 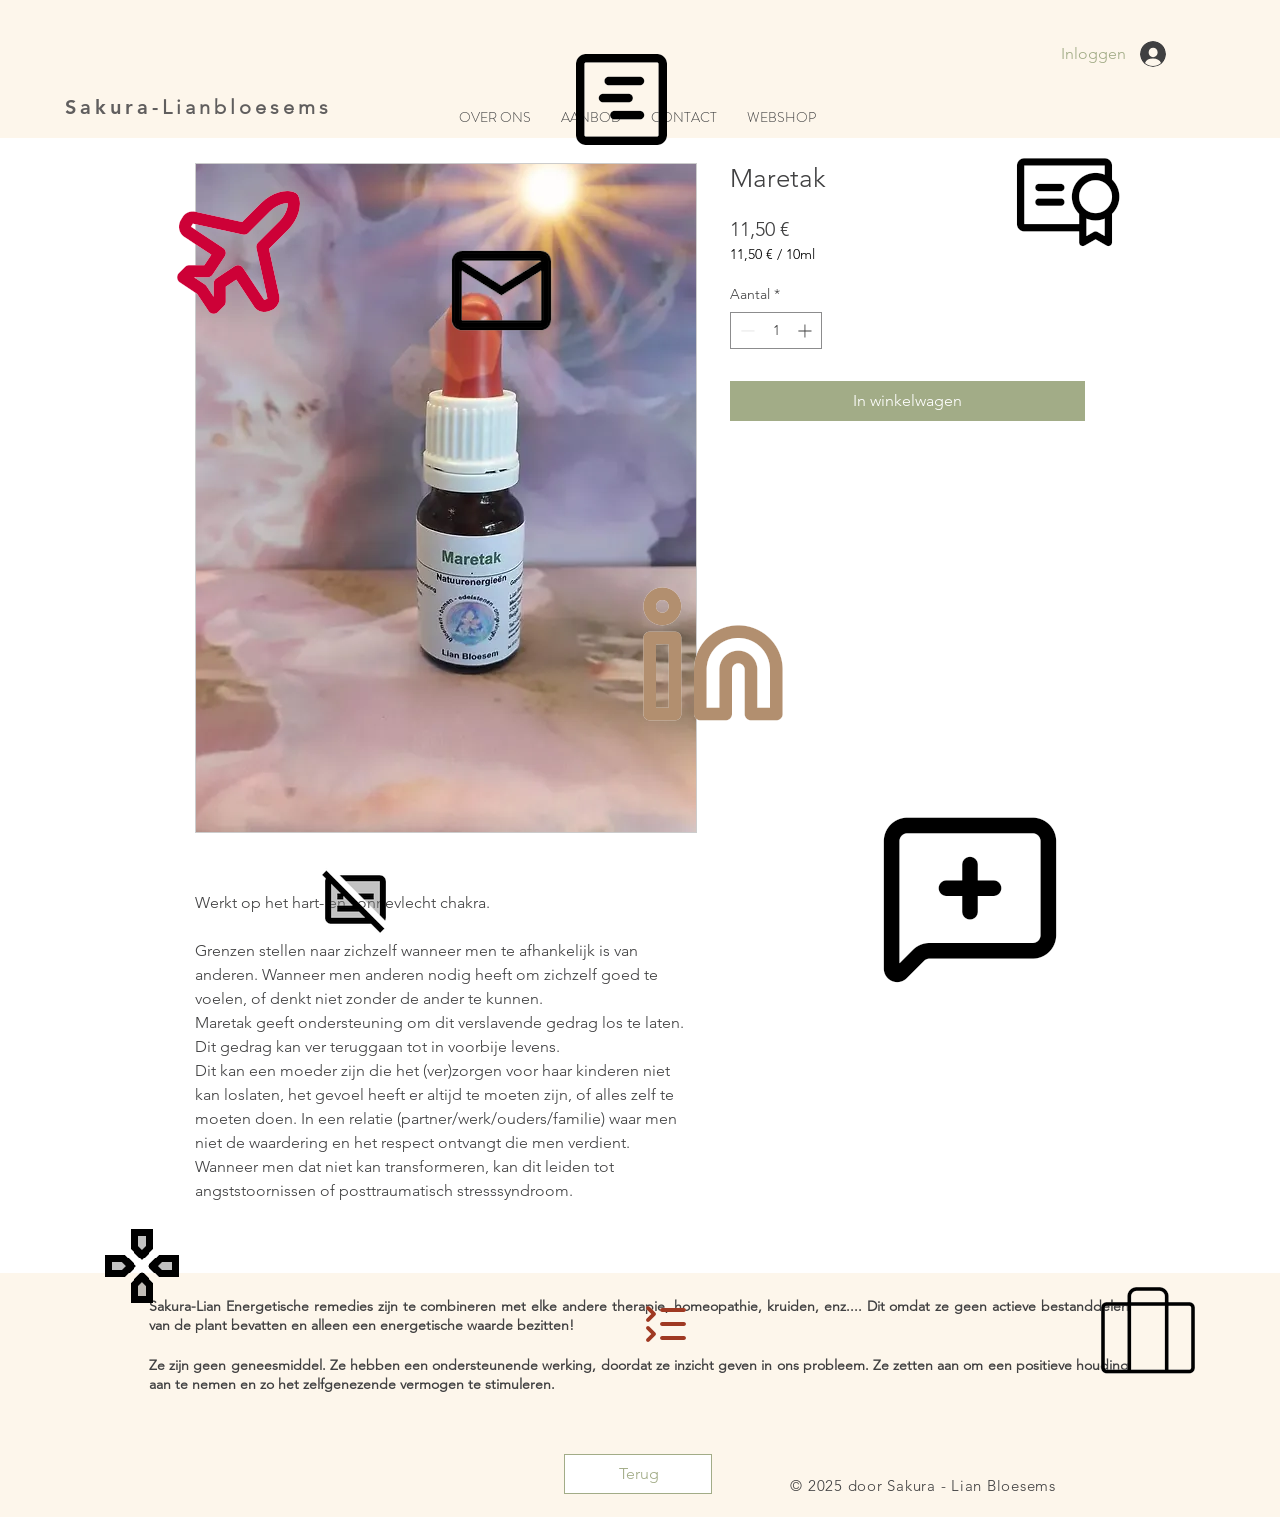 I want to click on access travel or trip planning features, so click(x=1148, y=1334).